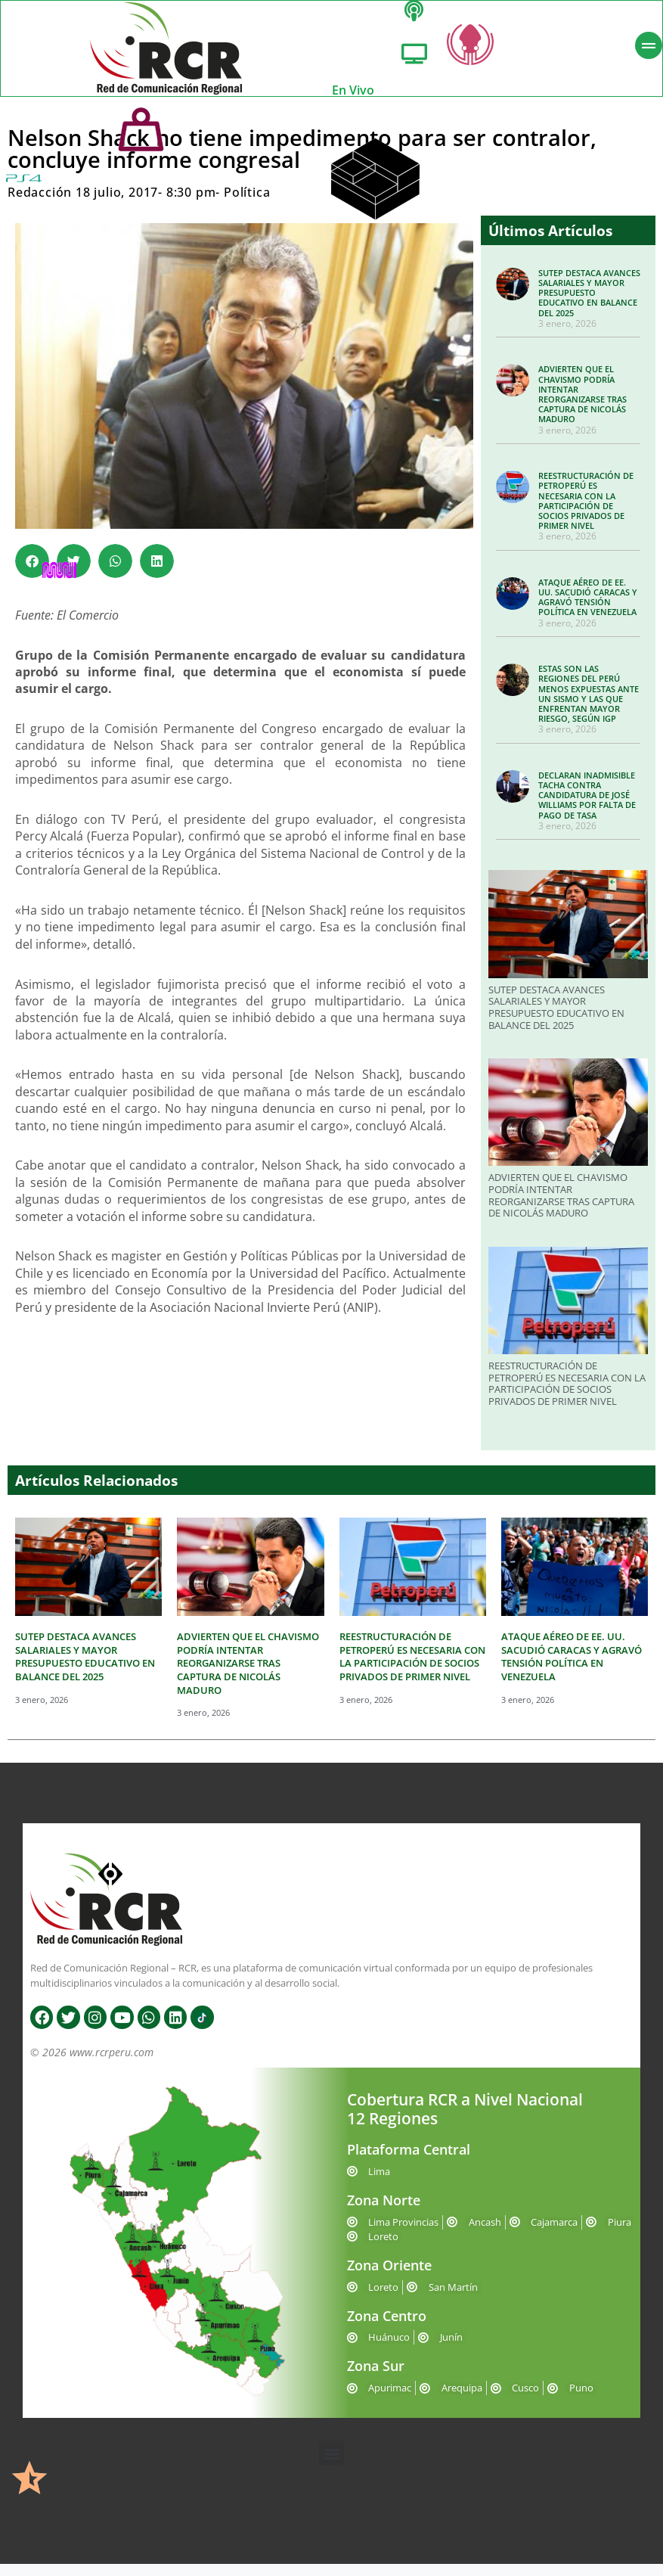 The image size is (663, 2576). What do you see at coordinates (23, 178) in the screenshot?
I see `PlayStation 4 brand logo` at bounding box center [23, 178].